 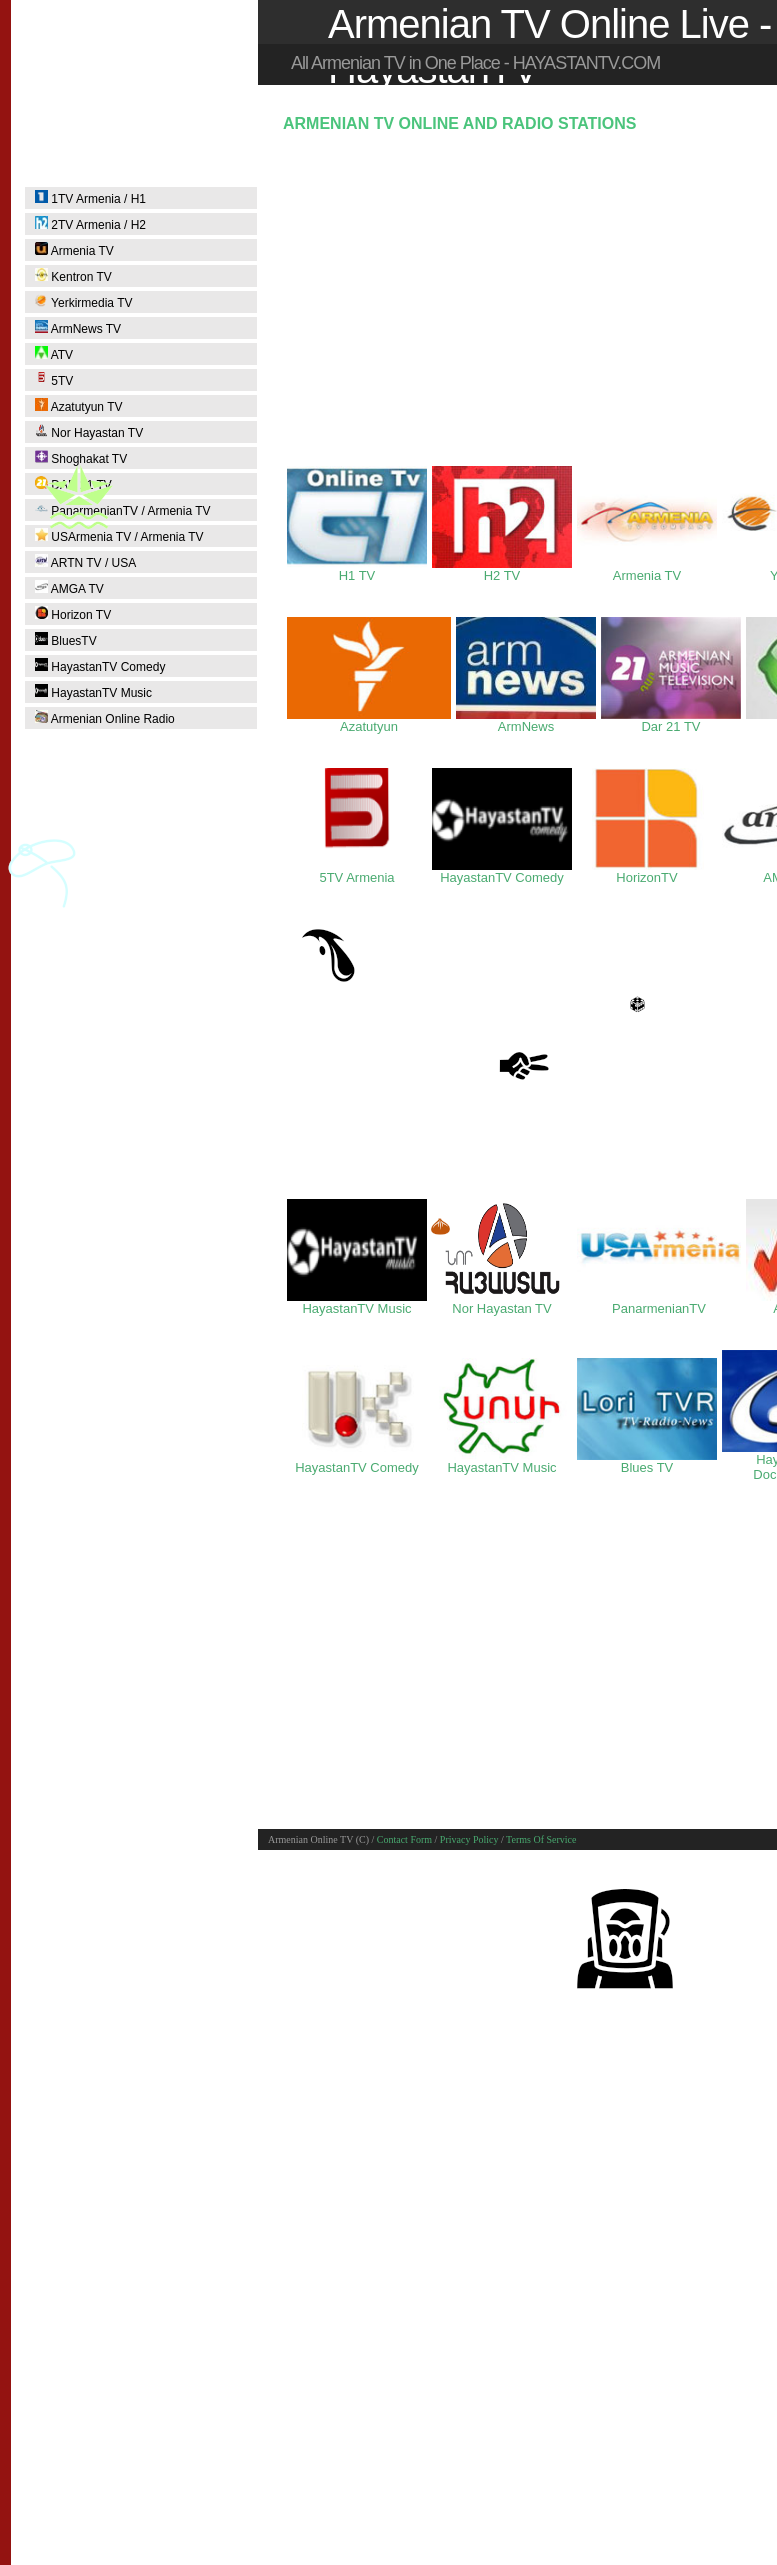 I want to click on send a message or note, so click(x=79, y=497).